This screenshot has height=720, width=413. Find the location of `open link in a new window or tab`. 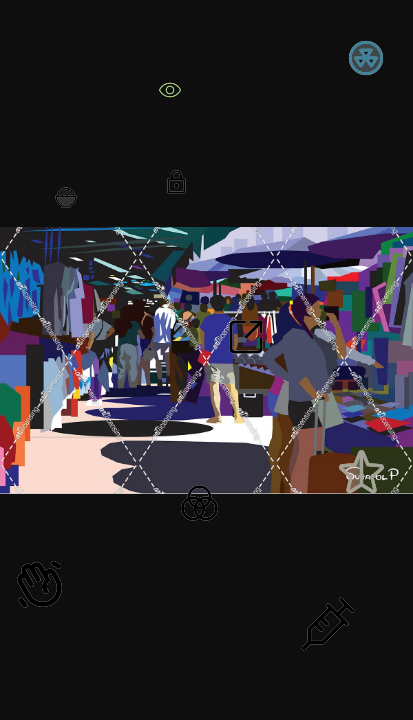

open link in a new window or tab is located at coordinates (246, 337).